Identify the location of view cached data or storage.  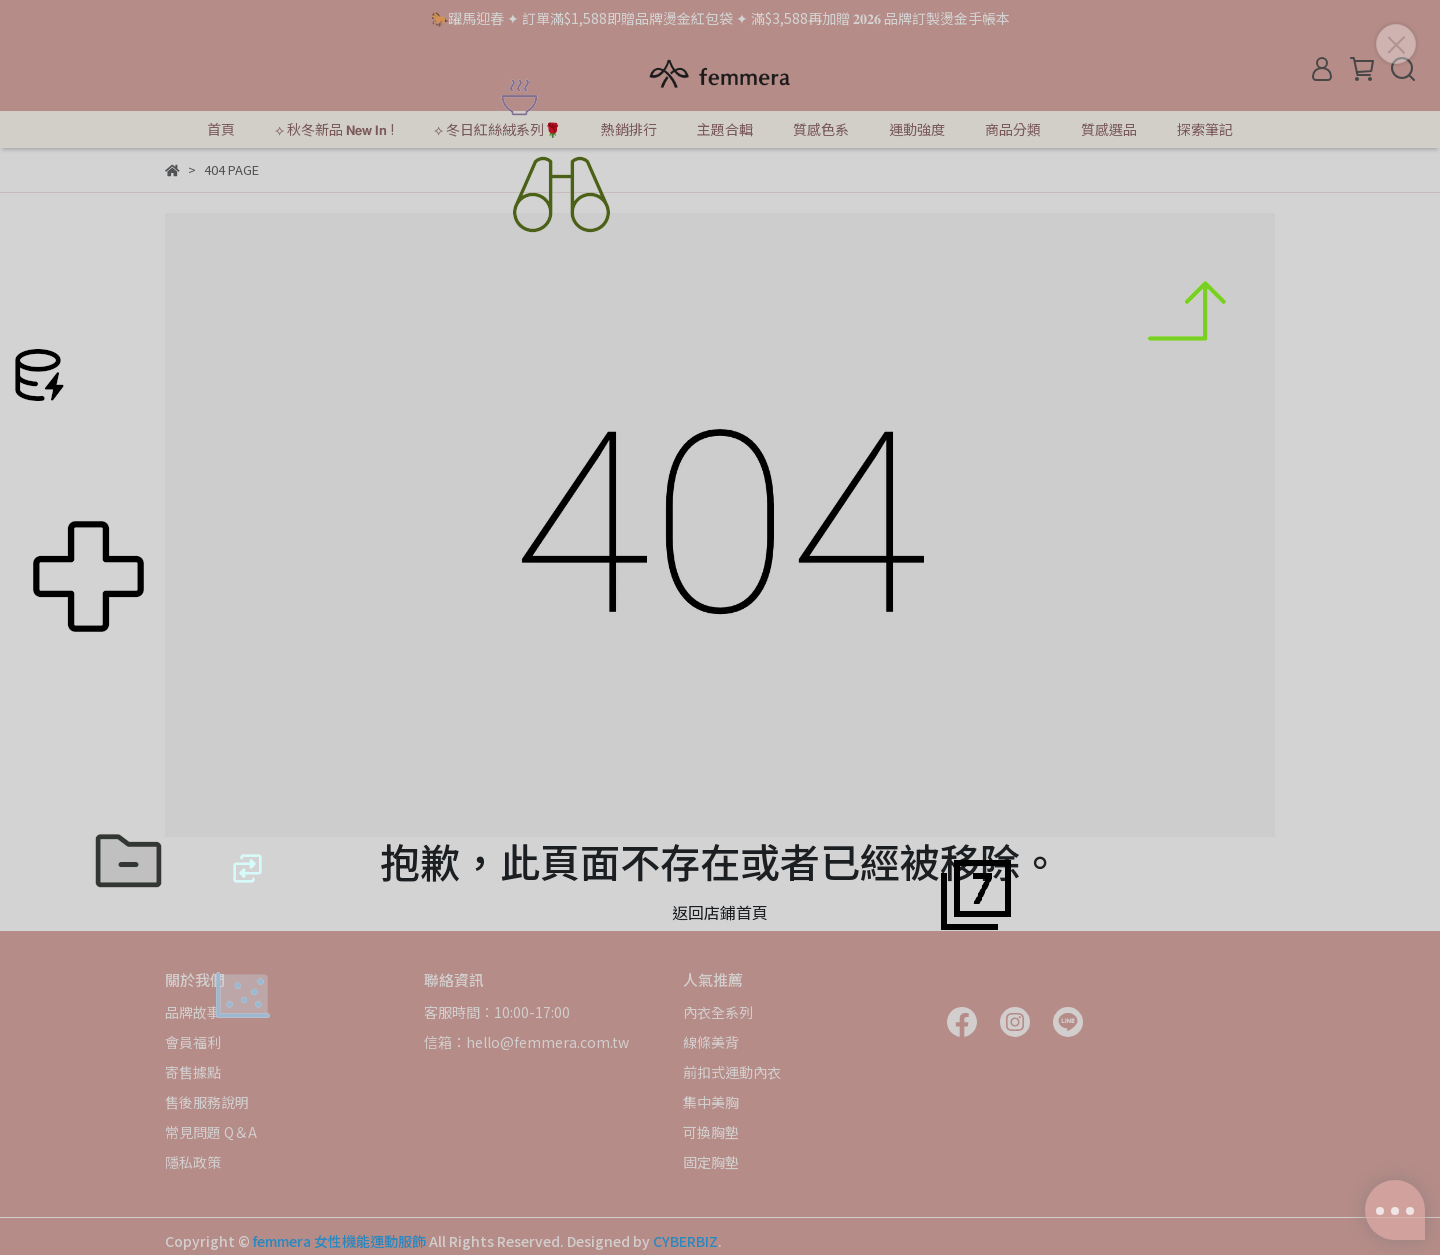
(38, 375).